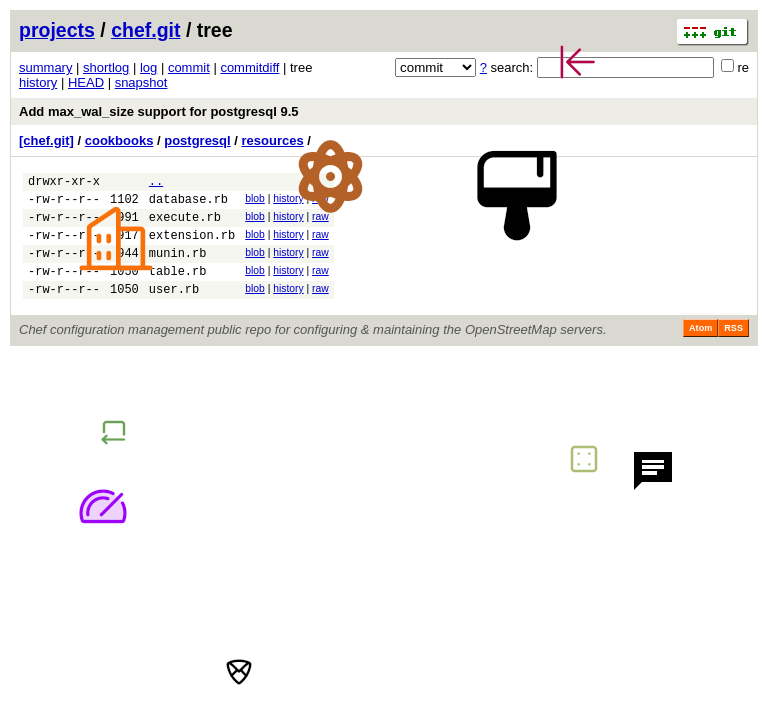 Image resolution: width=768 pixels, height=720 pixels. I want to click on access science or chemistry features, so click(330, 176).